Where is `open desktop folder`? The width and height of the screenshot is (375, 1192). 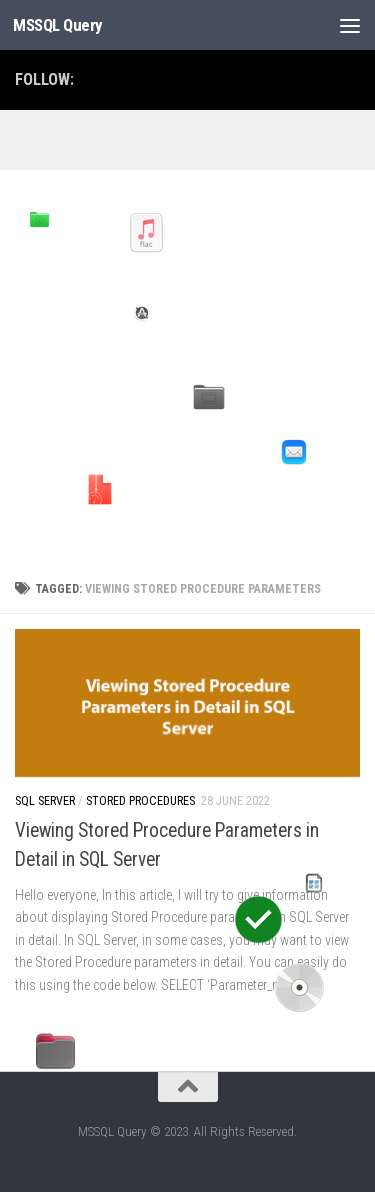
open desktop folder is located at coordinates (209, 397).